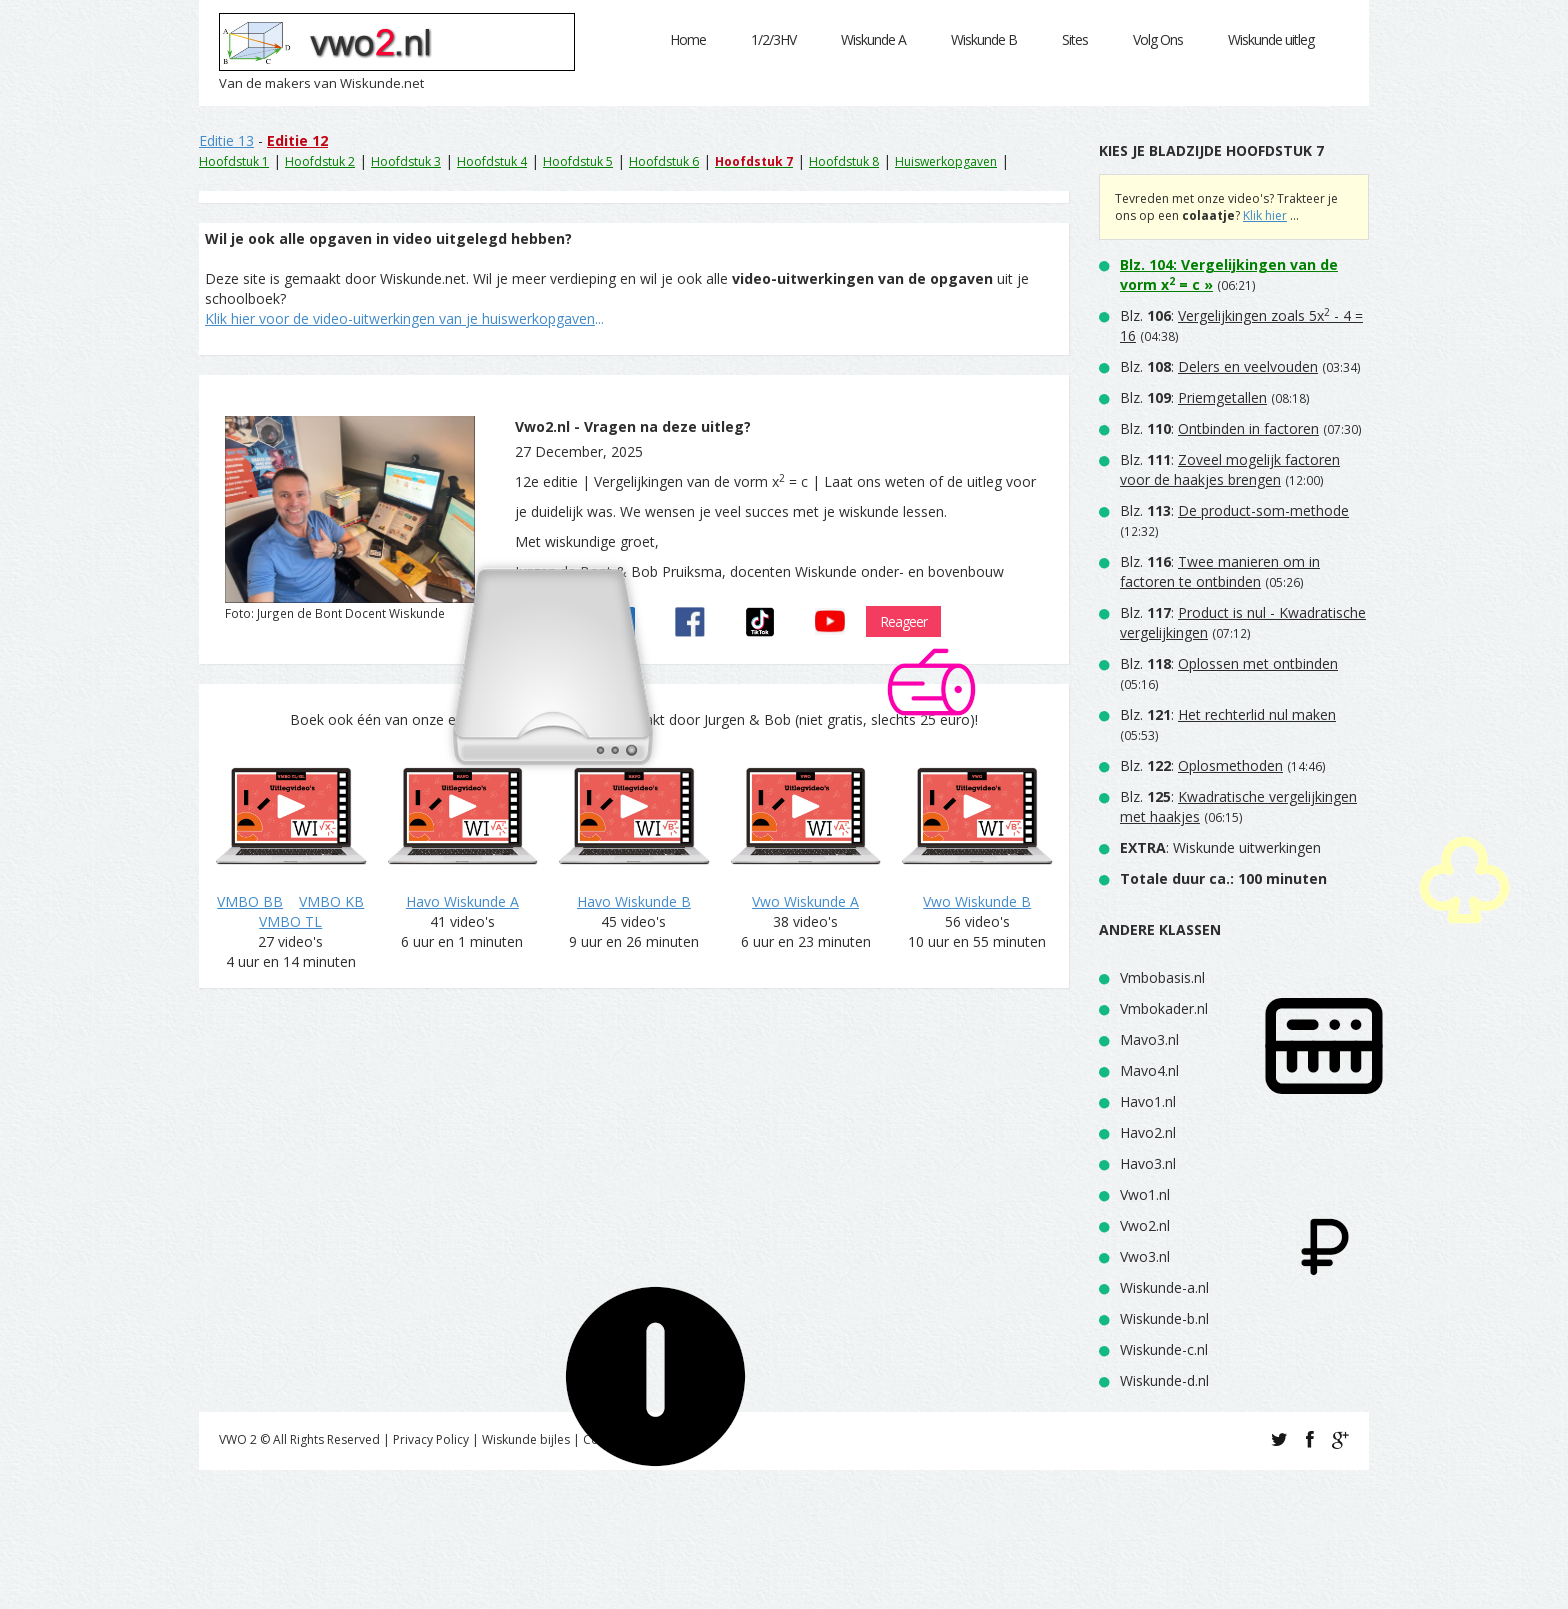 The width and height of the screenshot is (1568, 1609). Describe the element at coordinates (1464, 881) in the screenshot. I see `select clubs suit in a card game` at that location.